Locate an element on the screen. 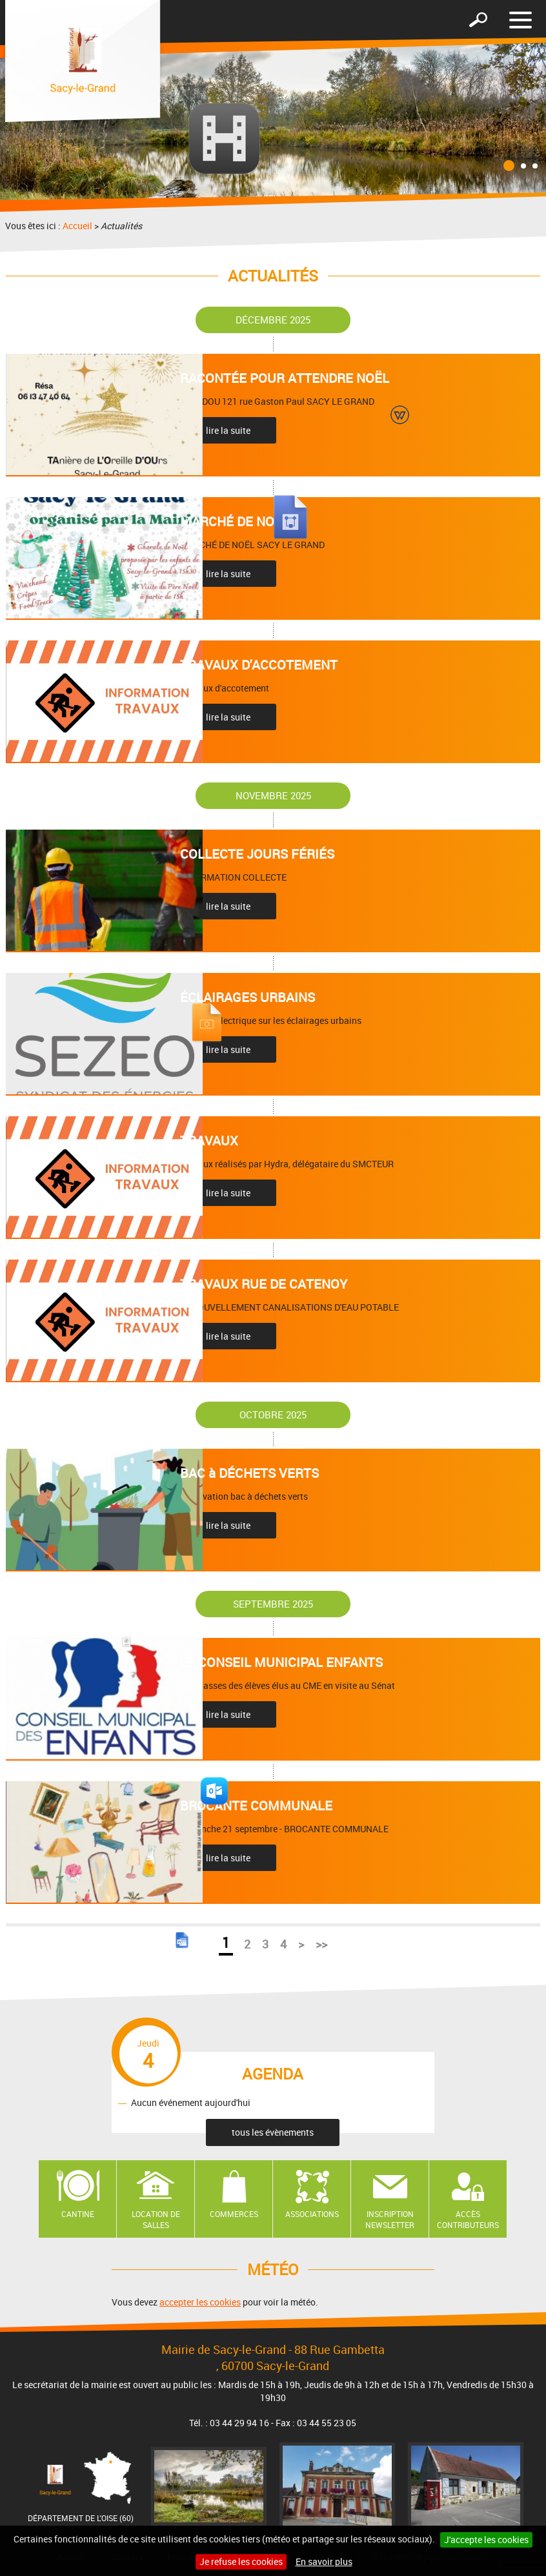 Image resolution: width=546 pixels, height=2576 pixels. a Microsoft Visio diagram file is located at coordinates (290, 518).